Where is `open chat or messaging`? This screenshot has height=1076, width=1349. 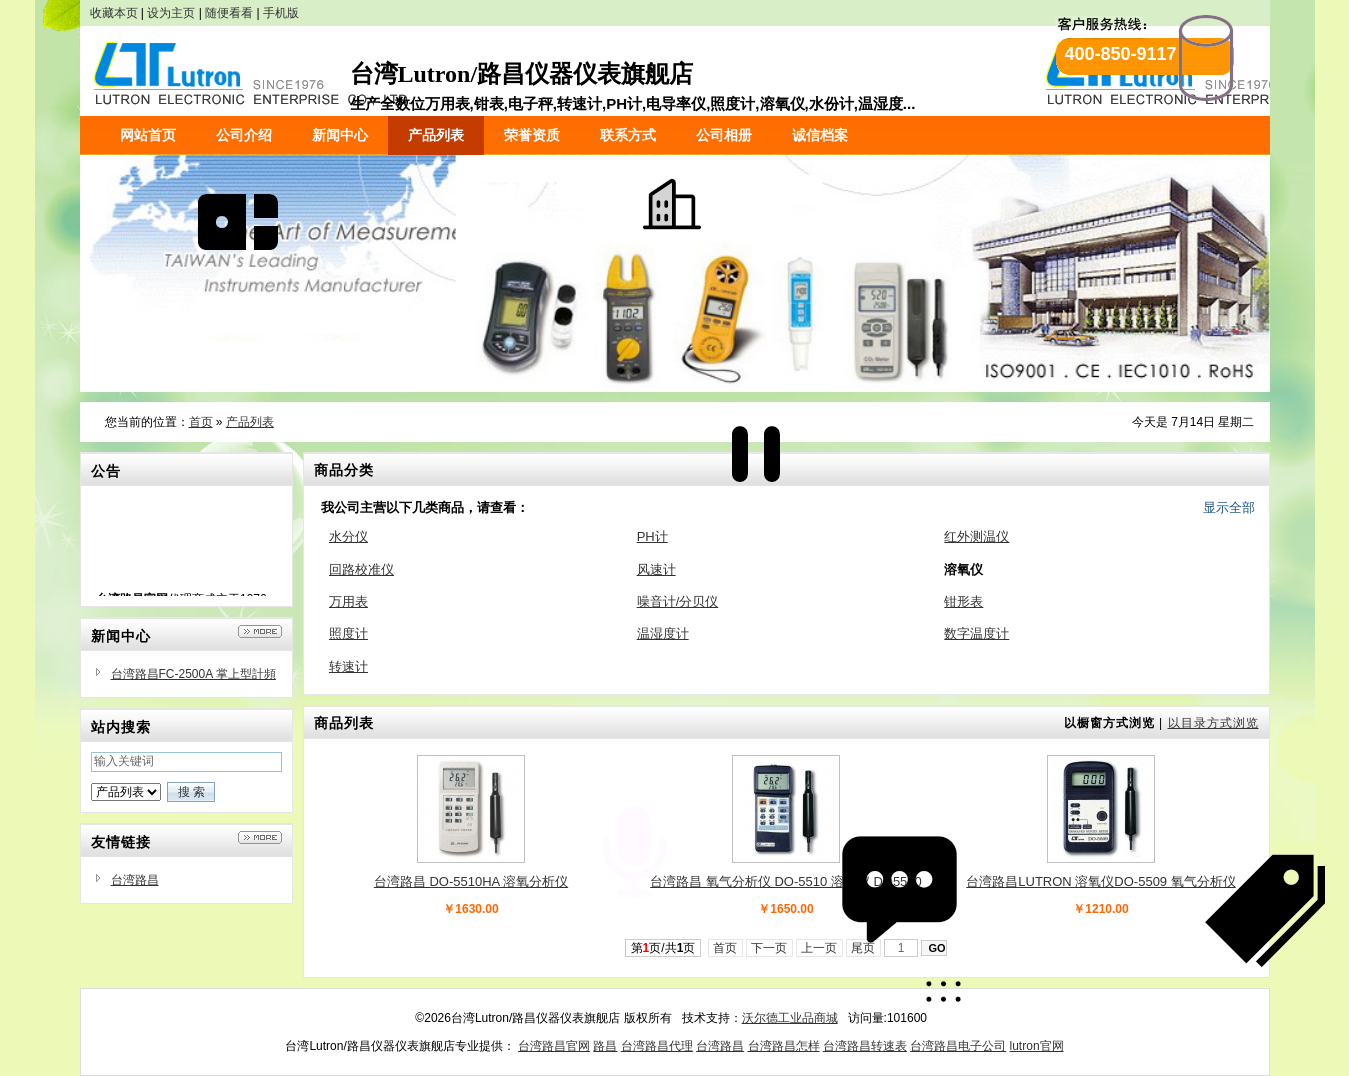 open chat or messaging is located at coordinates (899, 889).